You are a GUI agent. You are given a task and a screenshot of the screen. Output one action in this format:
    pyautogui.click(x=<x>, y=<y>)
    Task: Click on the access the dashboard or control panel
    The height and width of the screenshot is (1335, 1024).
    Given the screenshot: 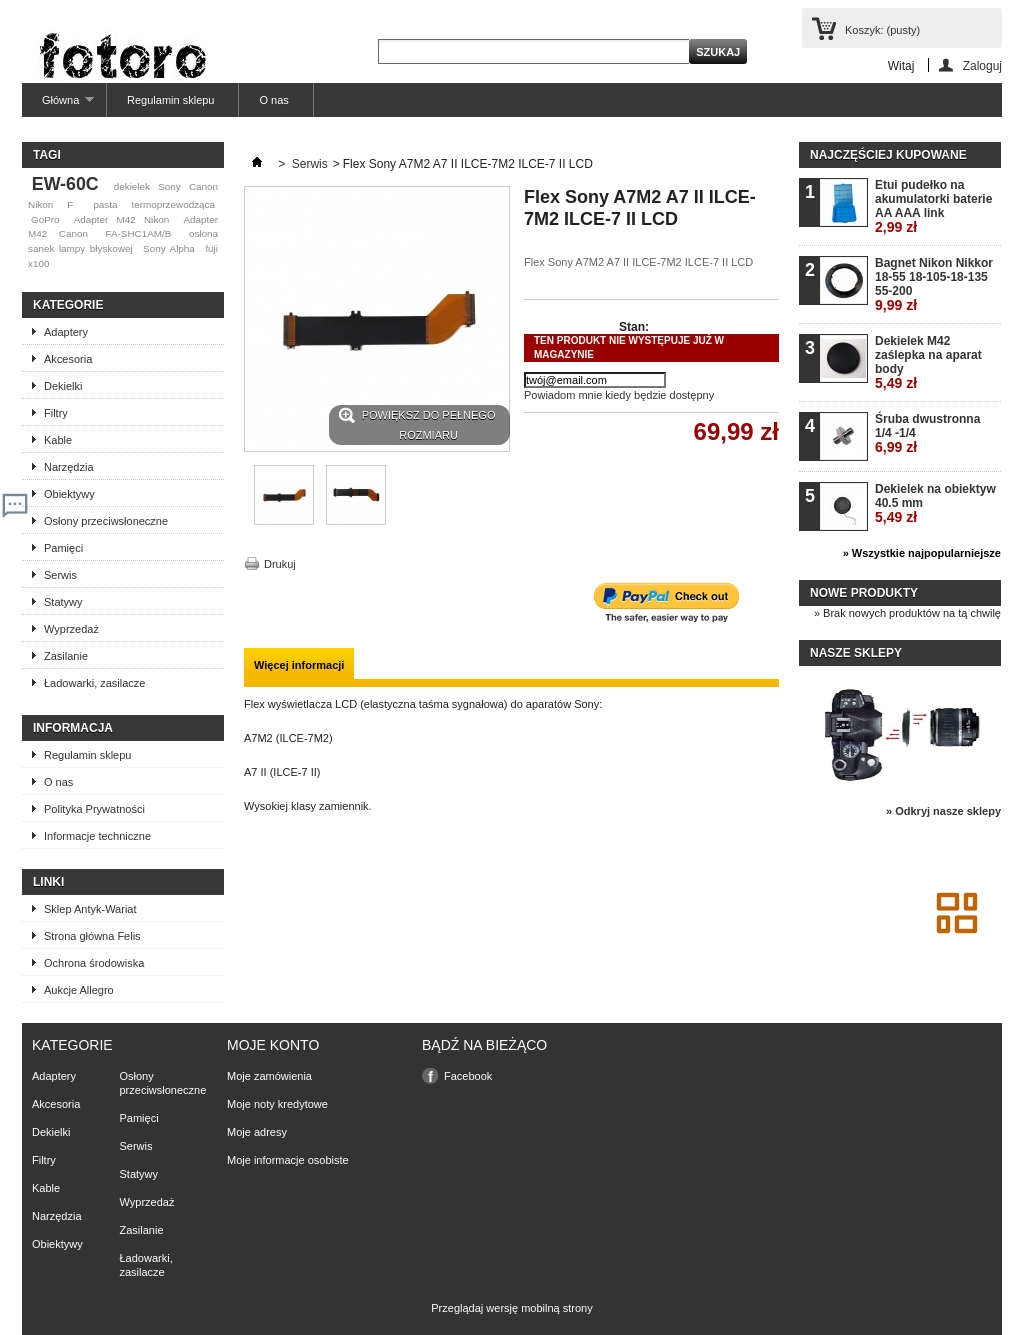 What is the action you would take?
    pyautogui.click(x=957, y=913)
    